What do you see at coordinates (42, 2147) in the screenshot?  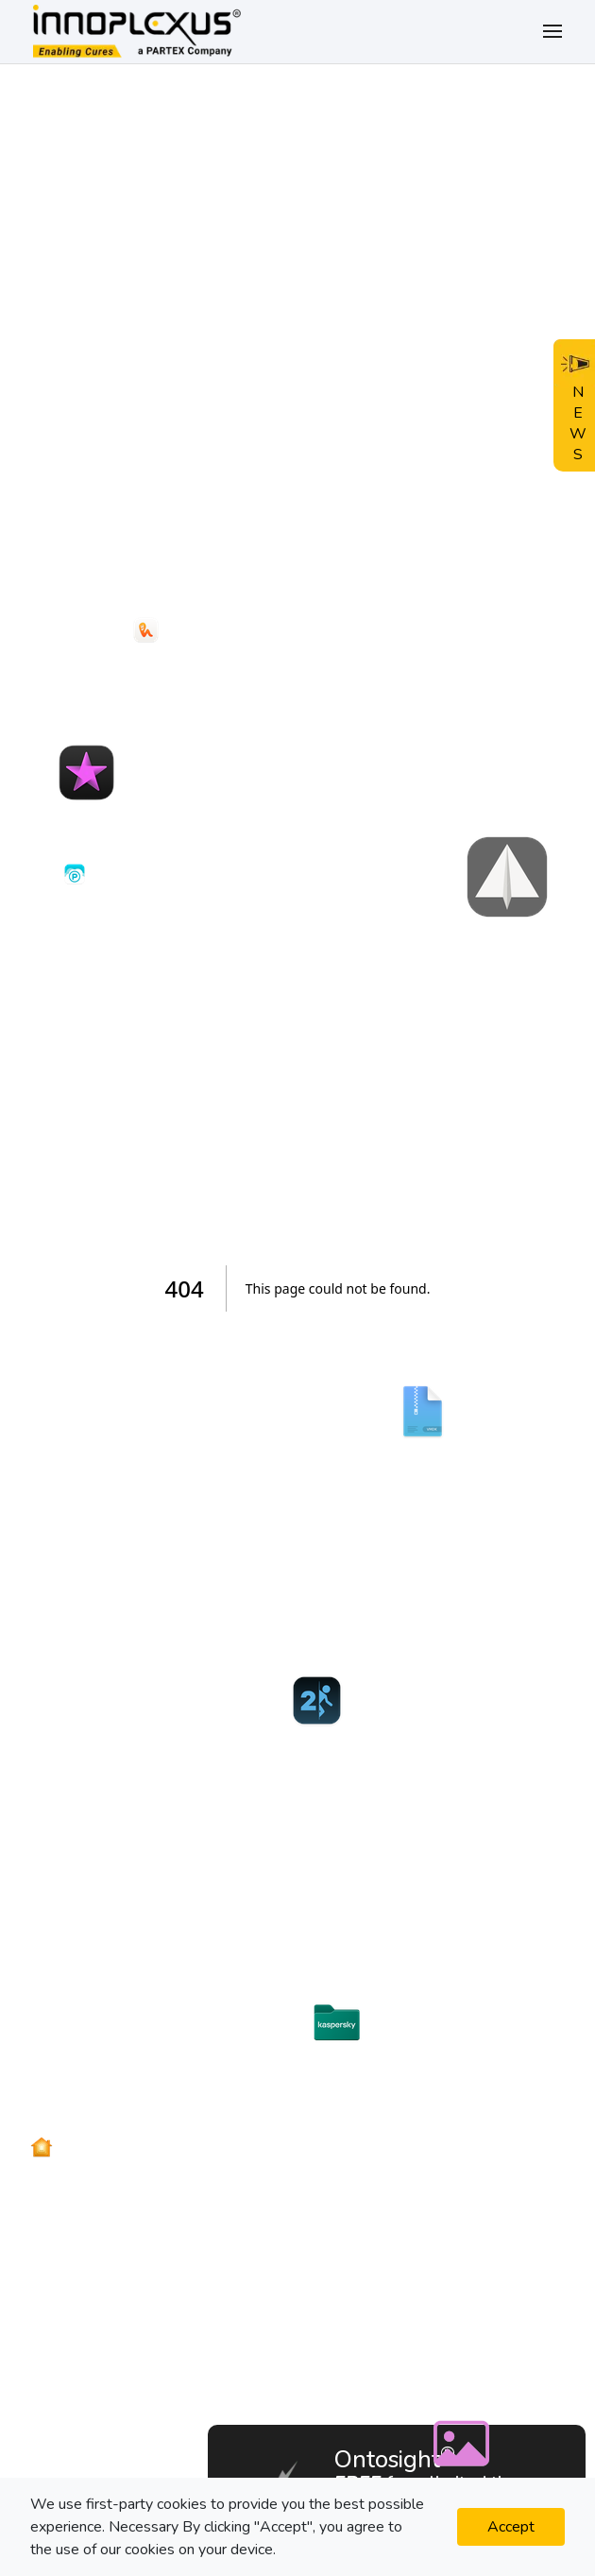 I see `open home settings or preferences` at bounding box center [42, 2147].